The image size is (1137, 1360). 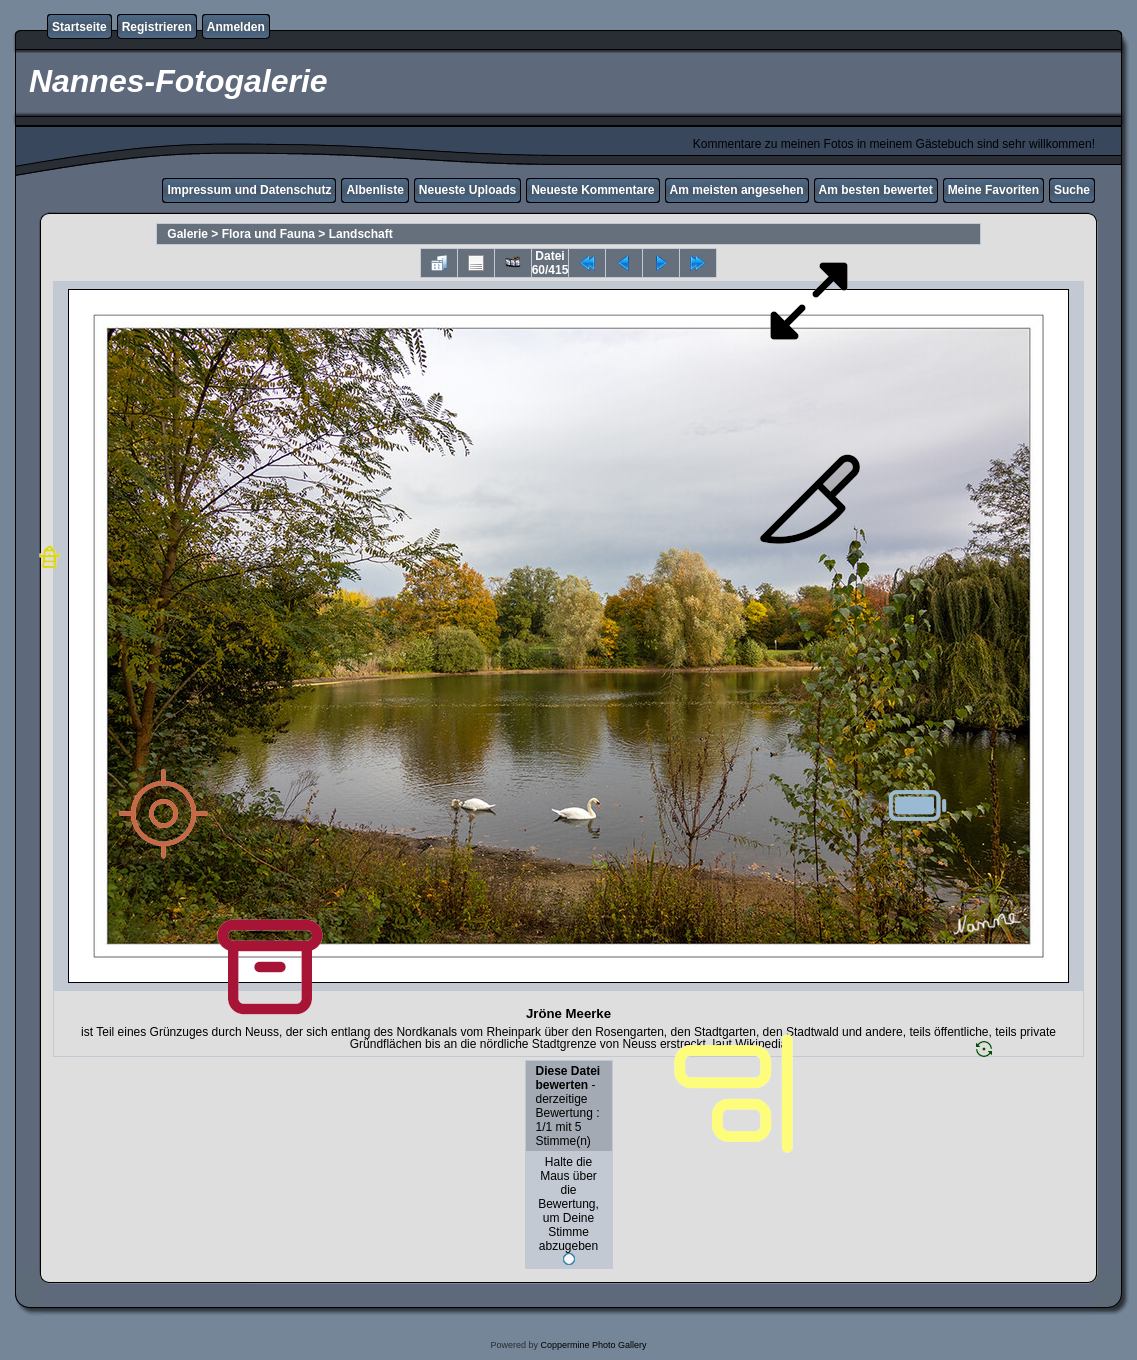 What do you see at coordinates (810, 501) in the screenshot?
I see `kitchen or cooking tools category` at bounding box center [810, 501].